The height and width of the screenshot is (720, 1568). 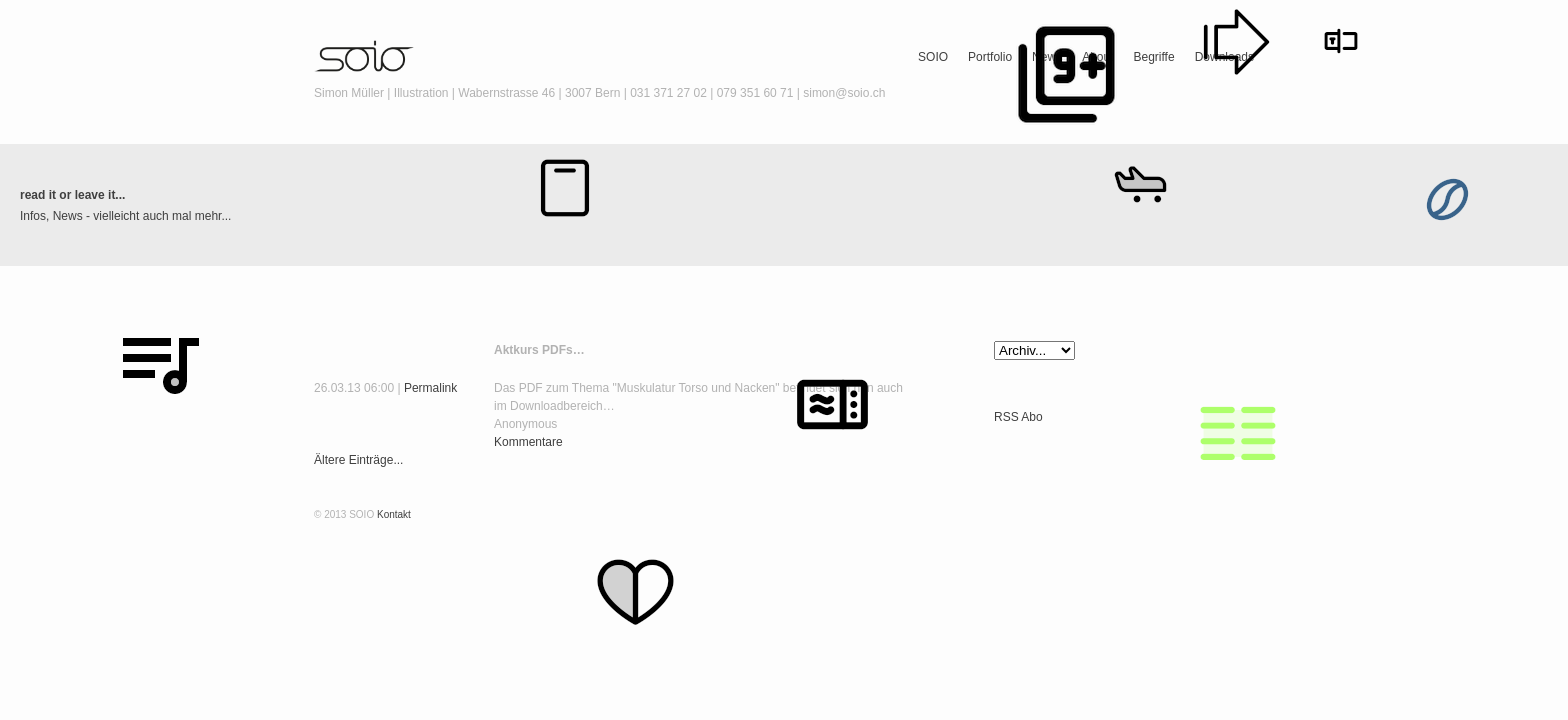 What do you see at coordinates (1140, 183) in the screenshot?
I see `airplane taxiing on the ground` at bounding box center [1140, 183].